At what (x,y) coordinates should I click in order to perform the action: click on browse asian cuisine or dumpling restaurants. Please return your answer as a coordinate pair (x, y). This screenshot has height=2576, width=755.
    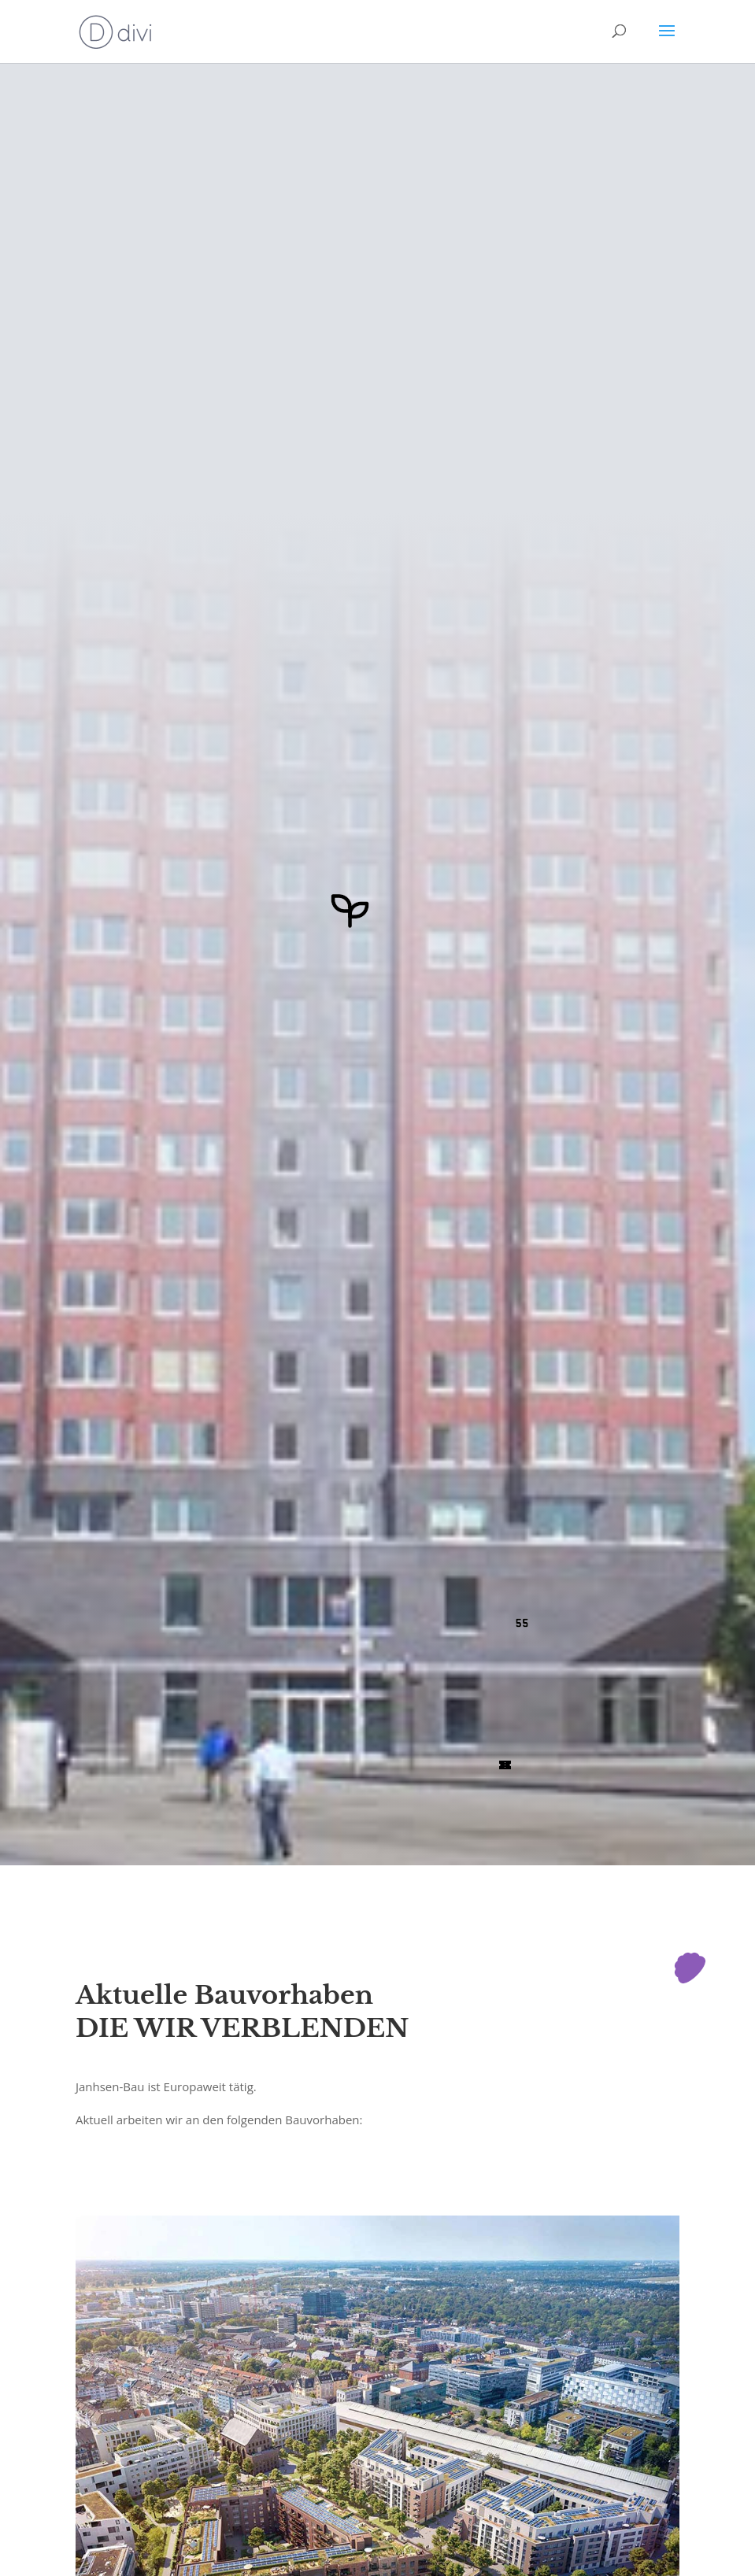
    Looking at the image, I should click on (690, 1968).